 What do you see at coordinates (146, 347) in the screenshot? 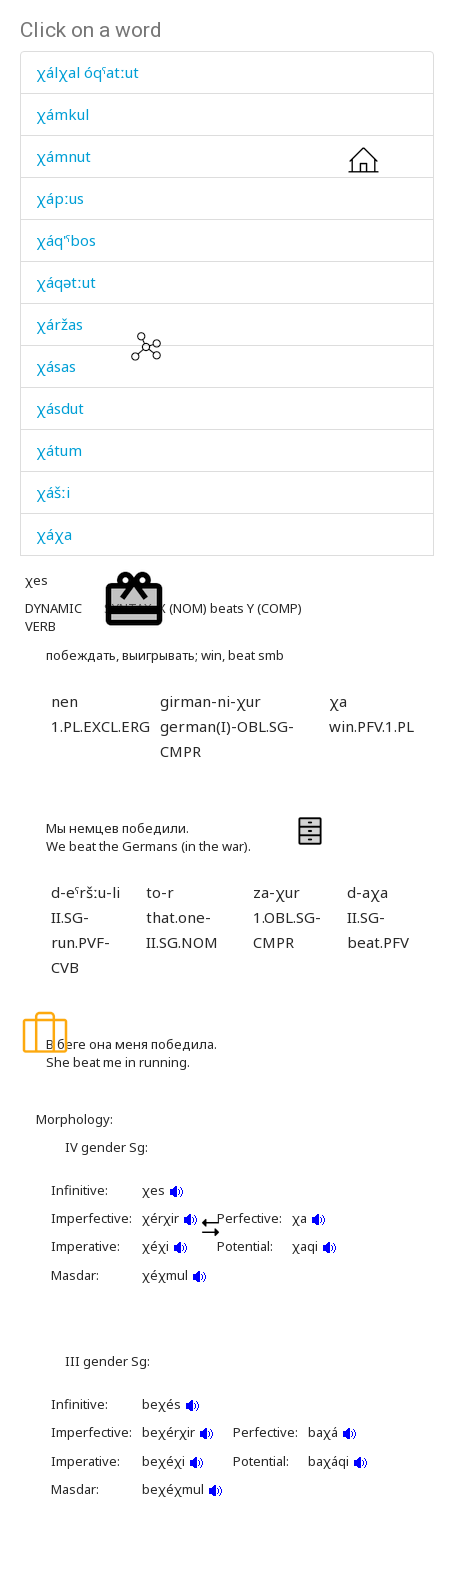
I see `view network connections or relationships` at bounding box center [146, 347].